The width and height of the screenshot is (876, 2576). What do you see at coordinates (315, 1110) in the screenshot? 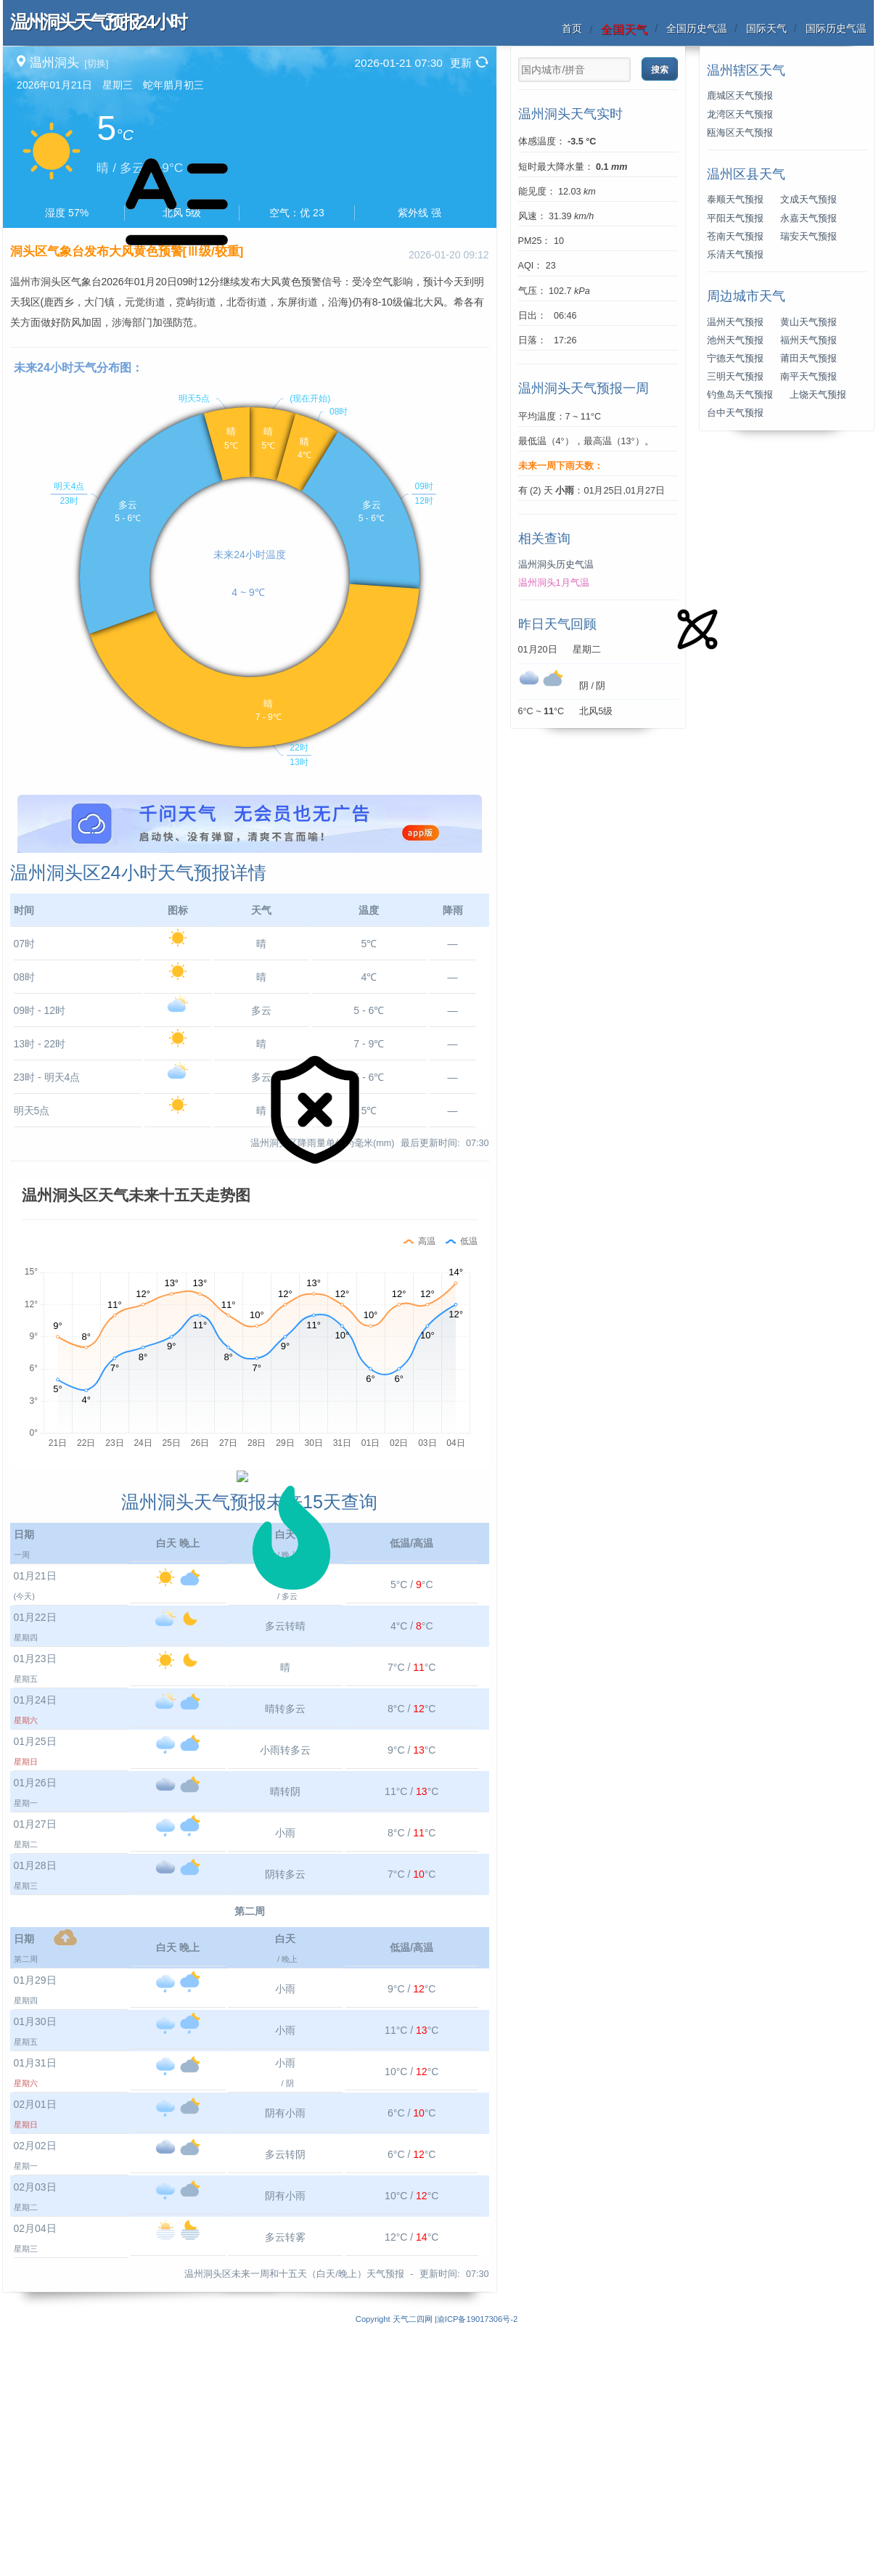
I see `security protection disabled or off` at bounding box center [315, 1110].